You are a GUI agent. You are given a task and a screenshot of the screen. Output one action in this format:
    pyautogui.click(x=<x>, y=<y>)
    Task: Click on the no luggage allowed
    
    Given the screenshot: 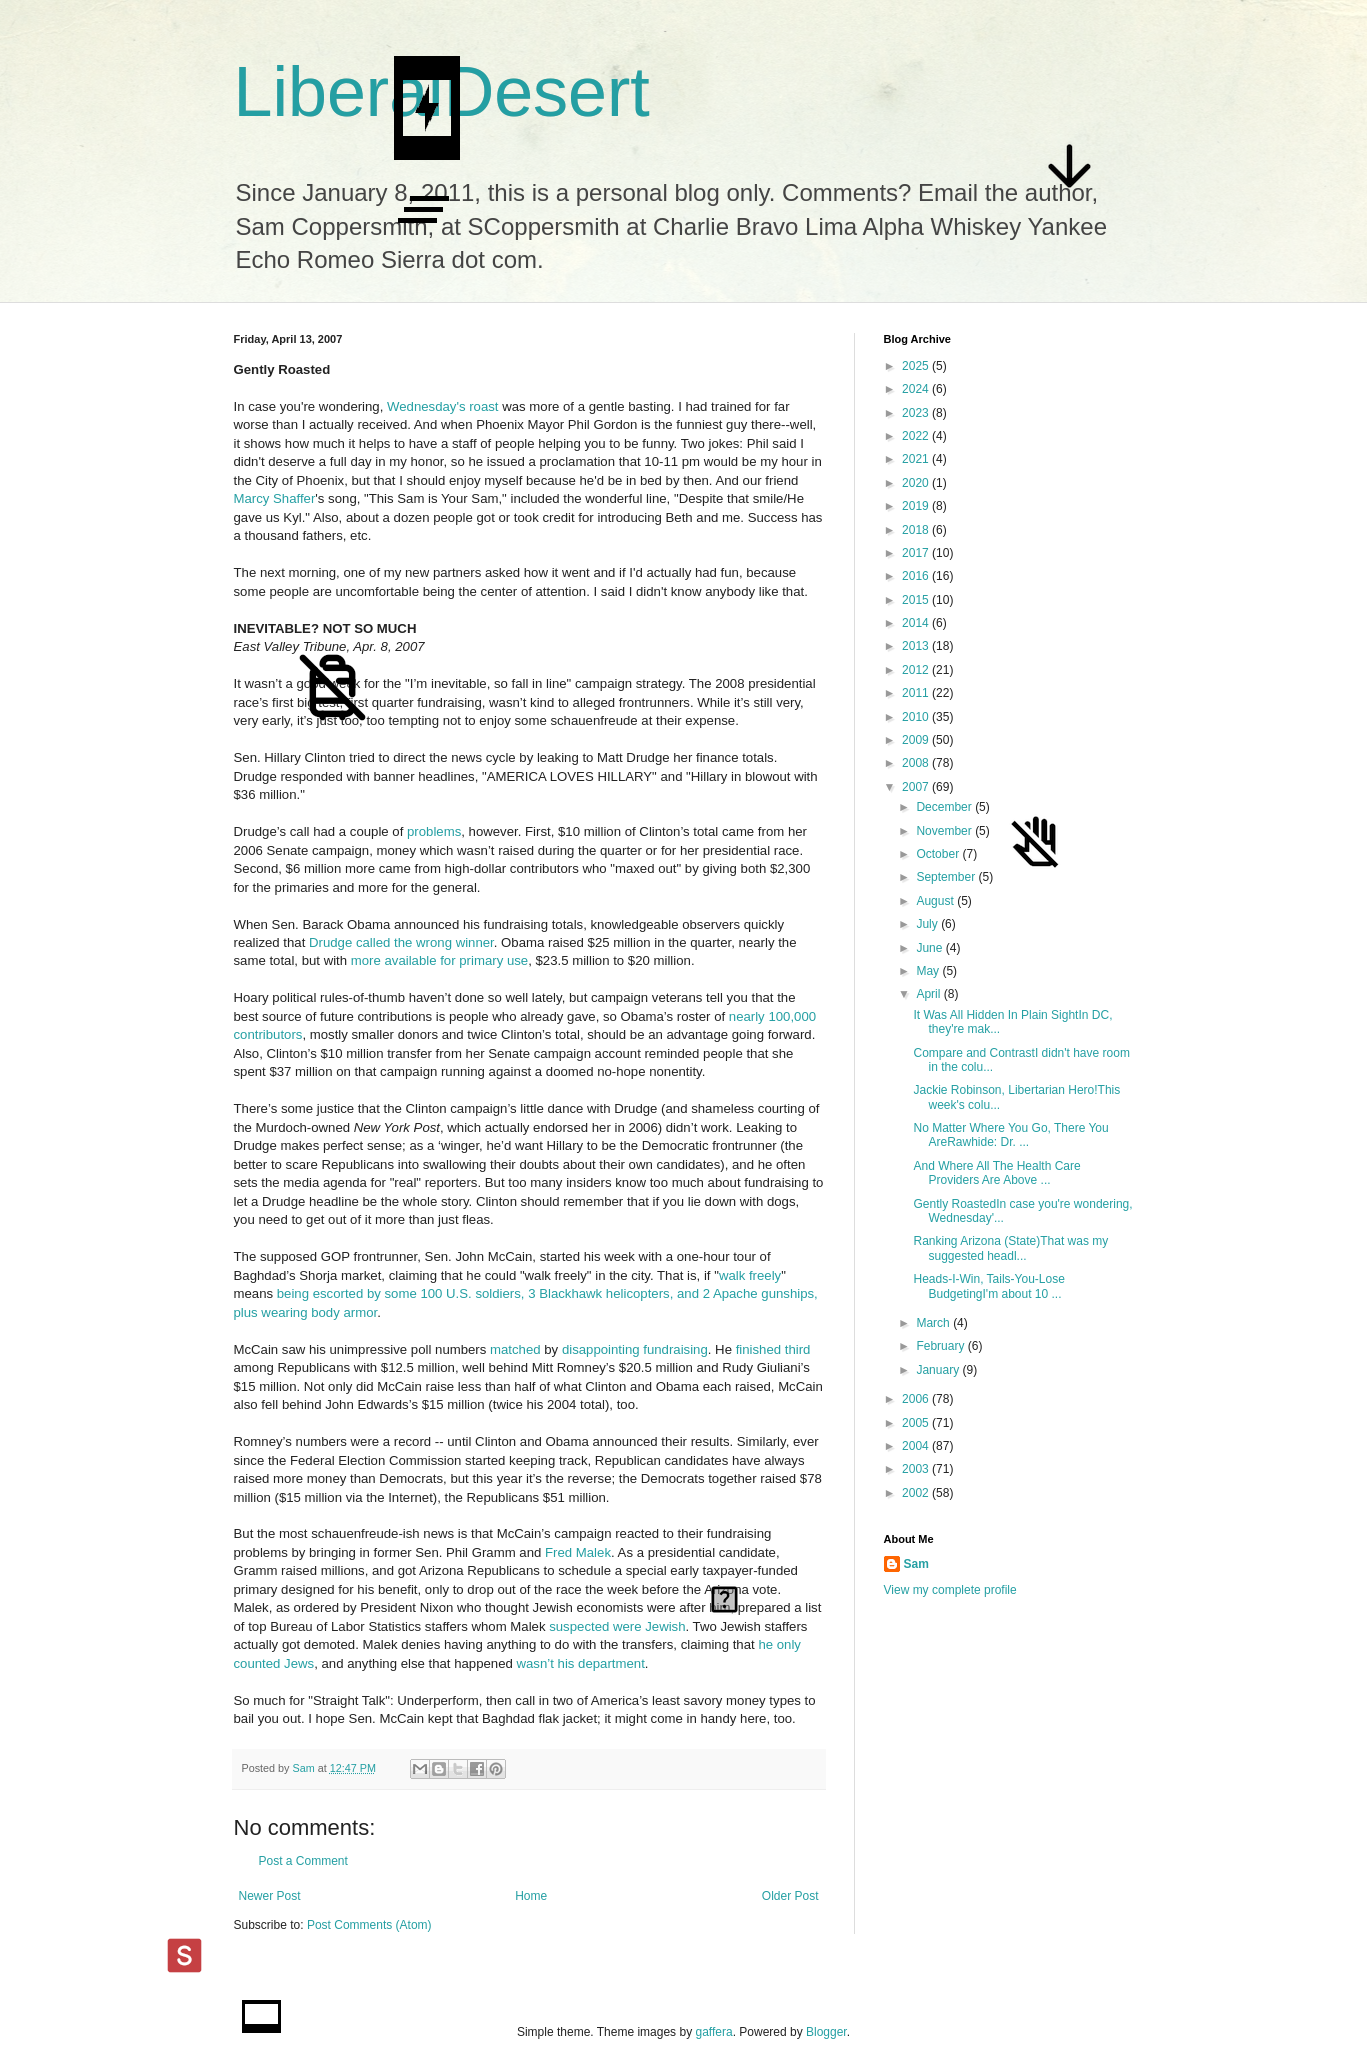 What is the action you would take?
    pyautogui.click(x=332, y=687)
    